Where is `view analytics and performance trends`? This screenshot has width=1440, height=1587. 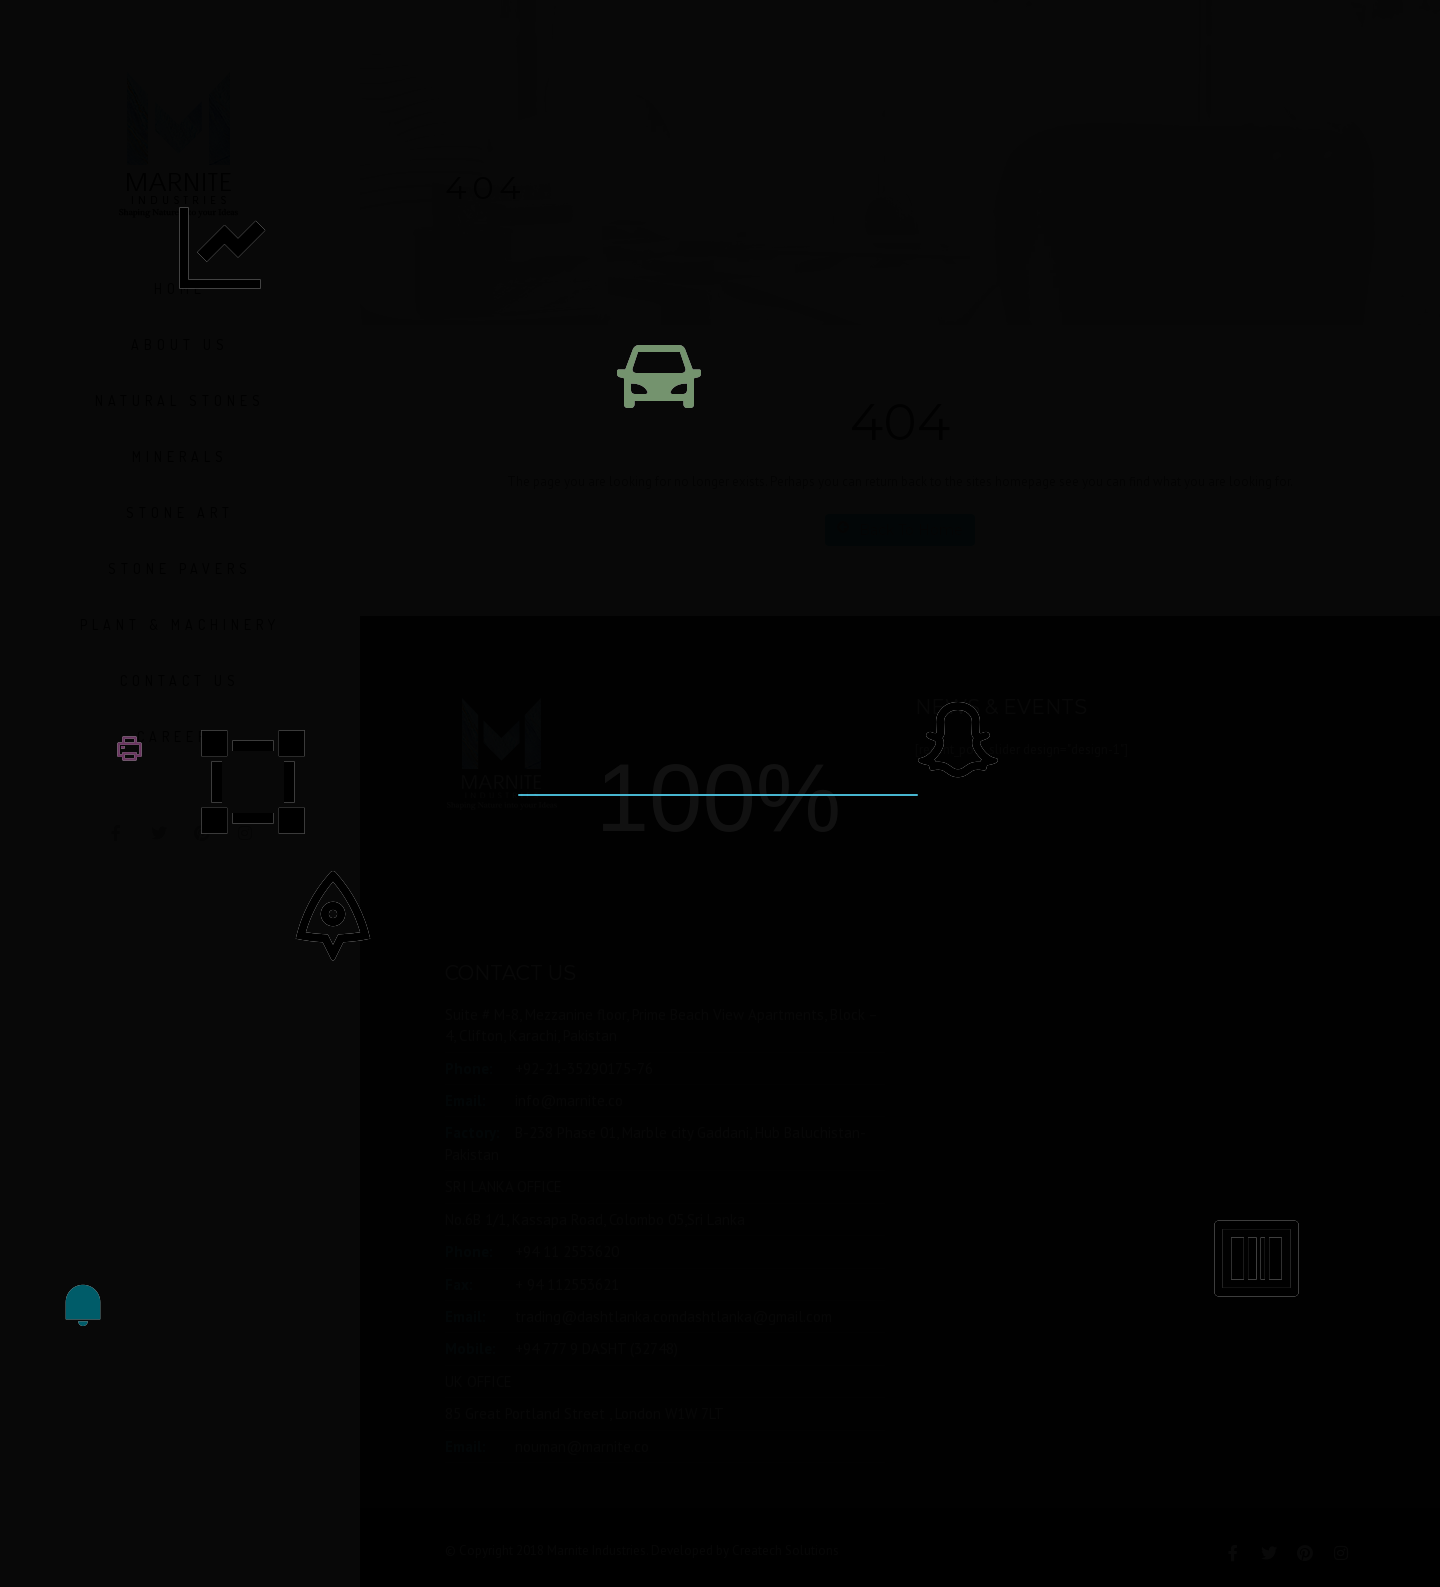
view analytics and performance trends is located at coordinates (220, 248).